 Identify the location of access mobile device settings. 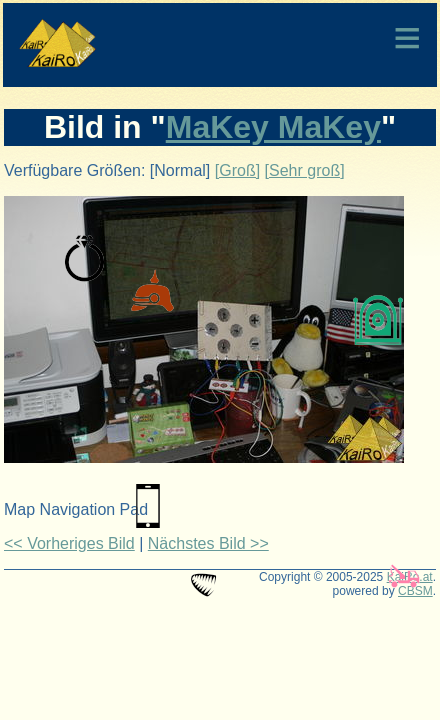
(148, 506).